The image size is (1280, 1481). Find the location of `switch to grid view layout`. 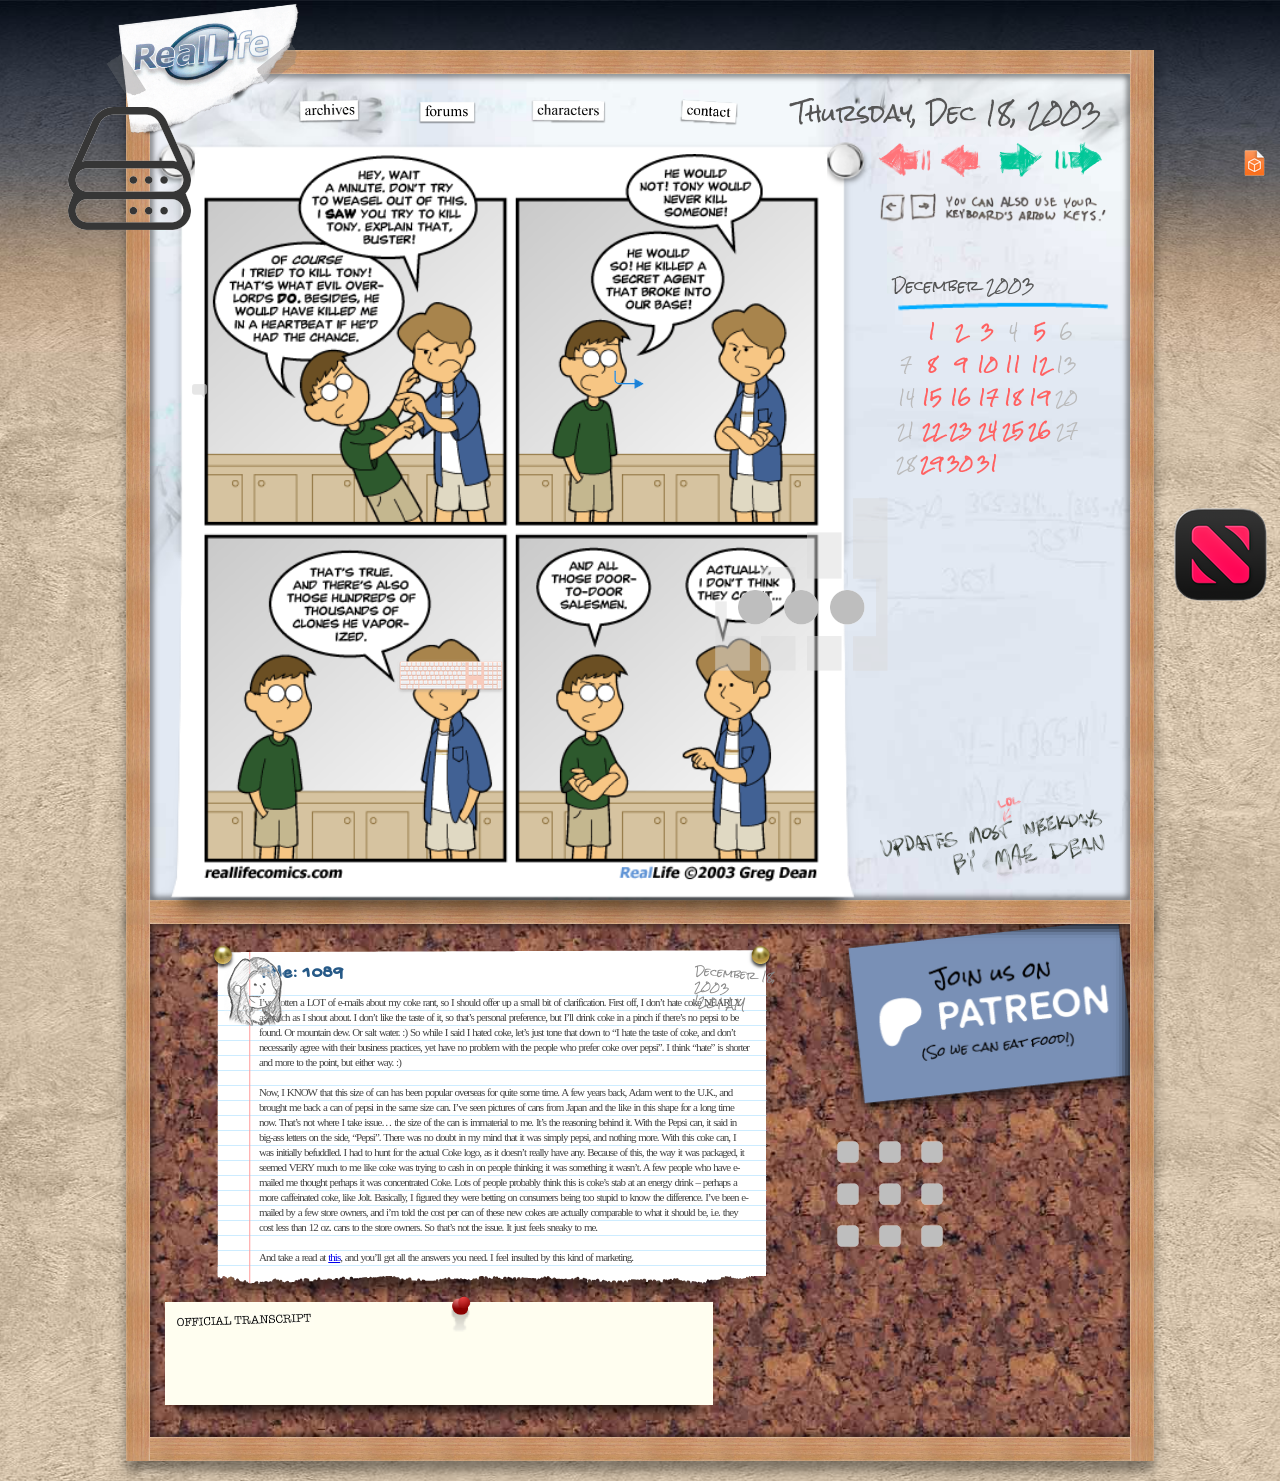

switch to grid view layout is located at coordinates (890, 1194).